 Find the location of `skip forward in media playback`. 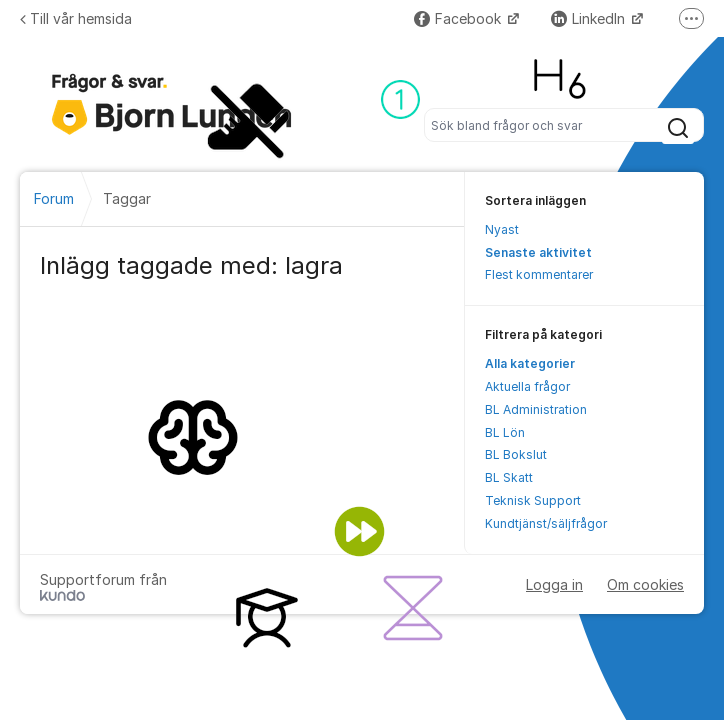

skip forward in media playback is located at coordinates (359, 531).